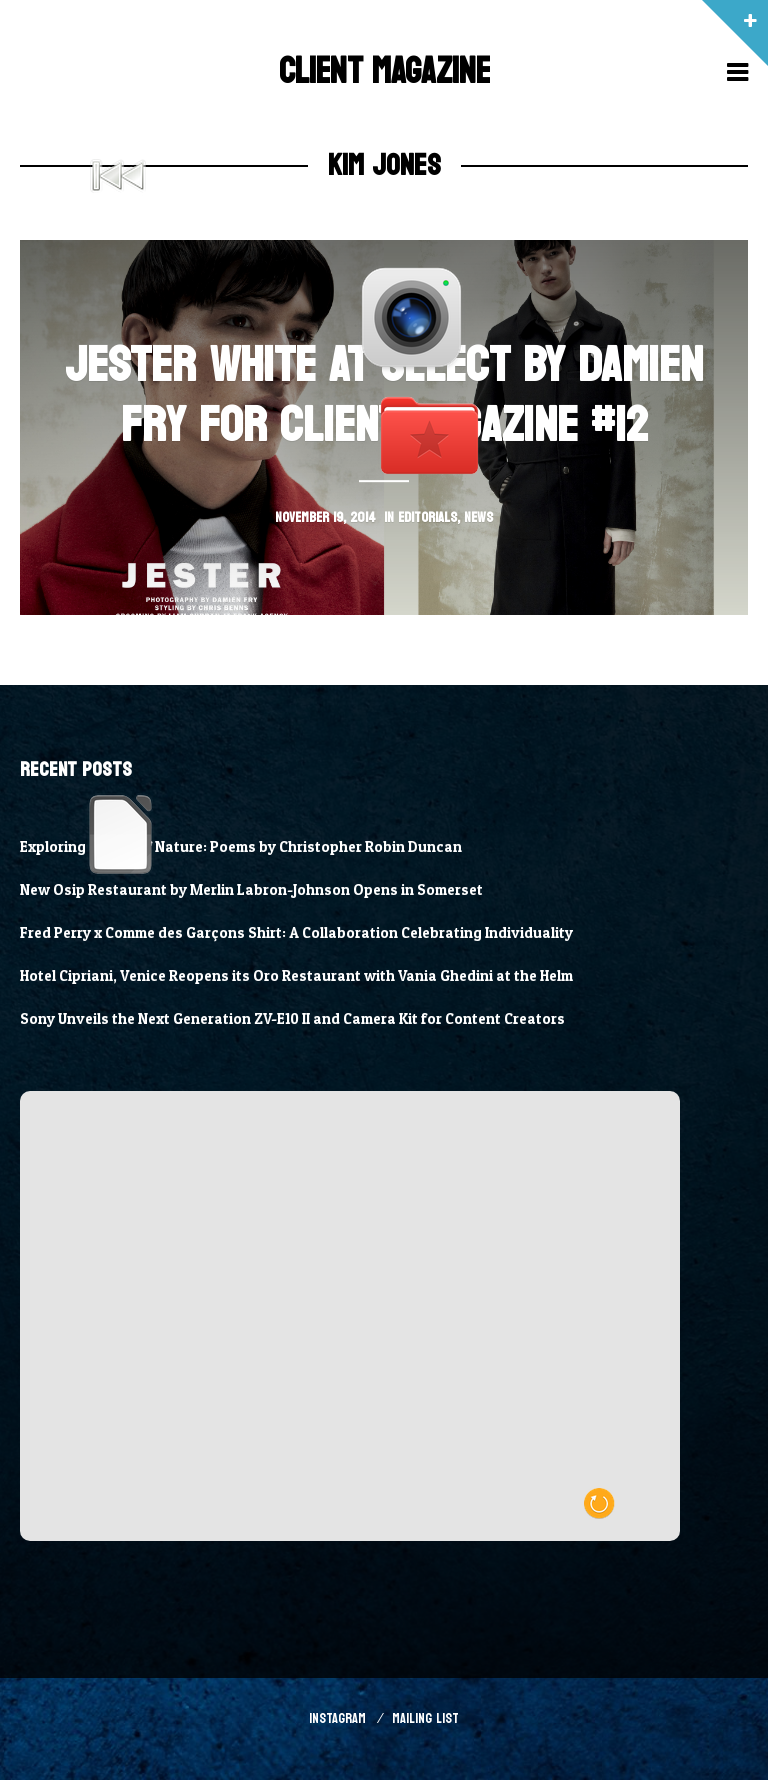 Image resolution: width=768 pixels, height=1780 pixels. Describe the element at coordinates (599, 1503) in the screenshot. I see `restart or reboot the system` at that location.